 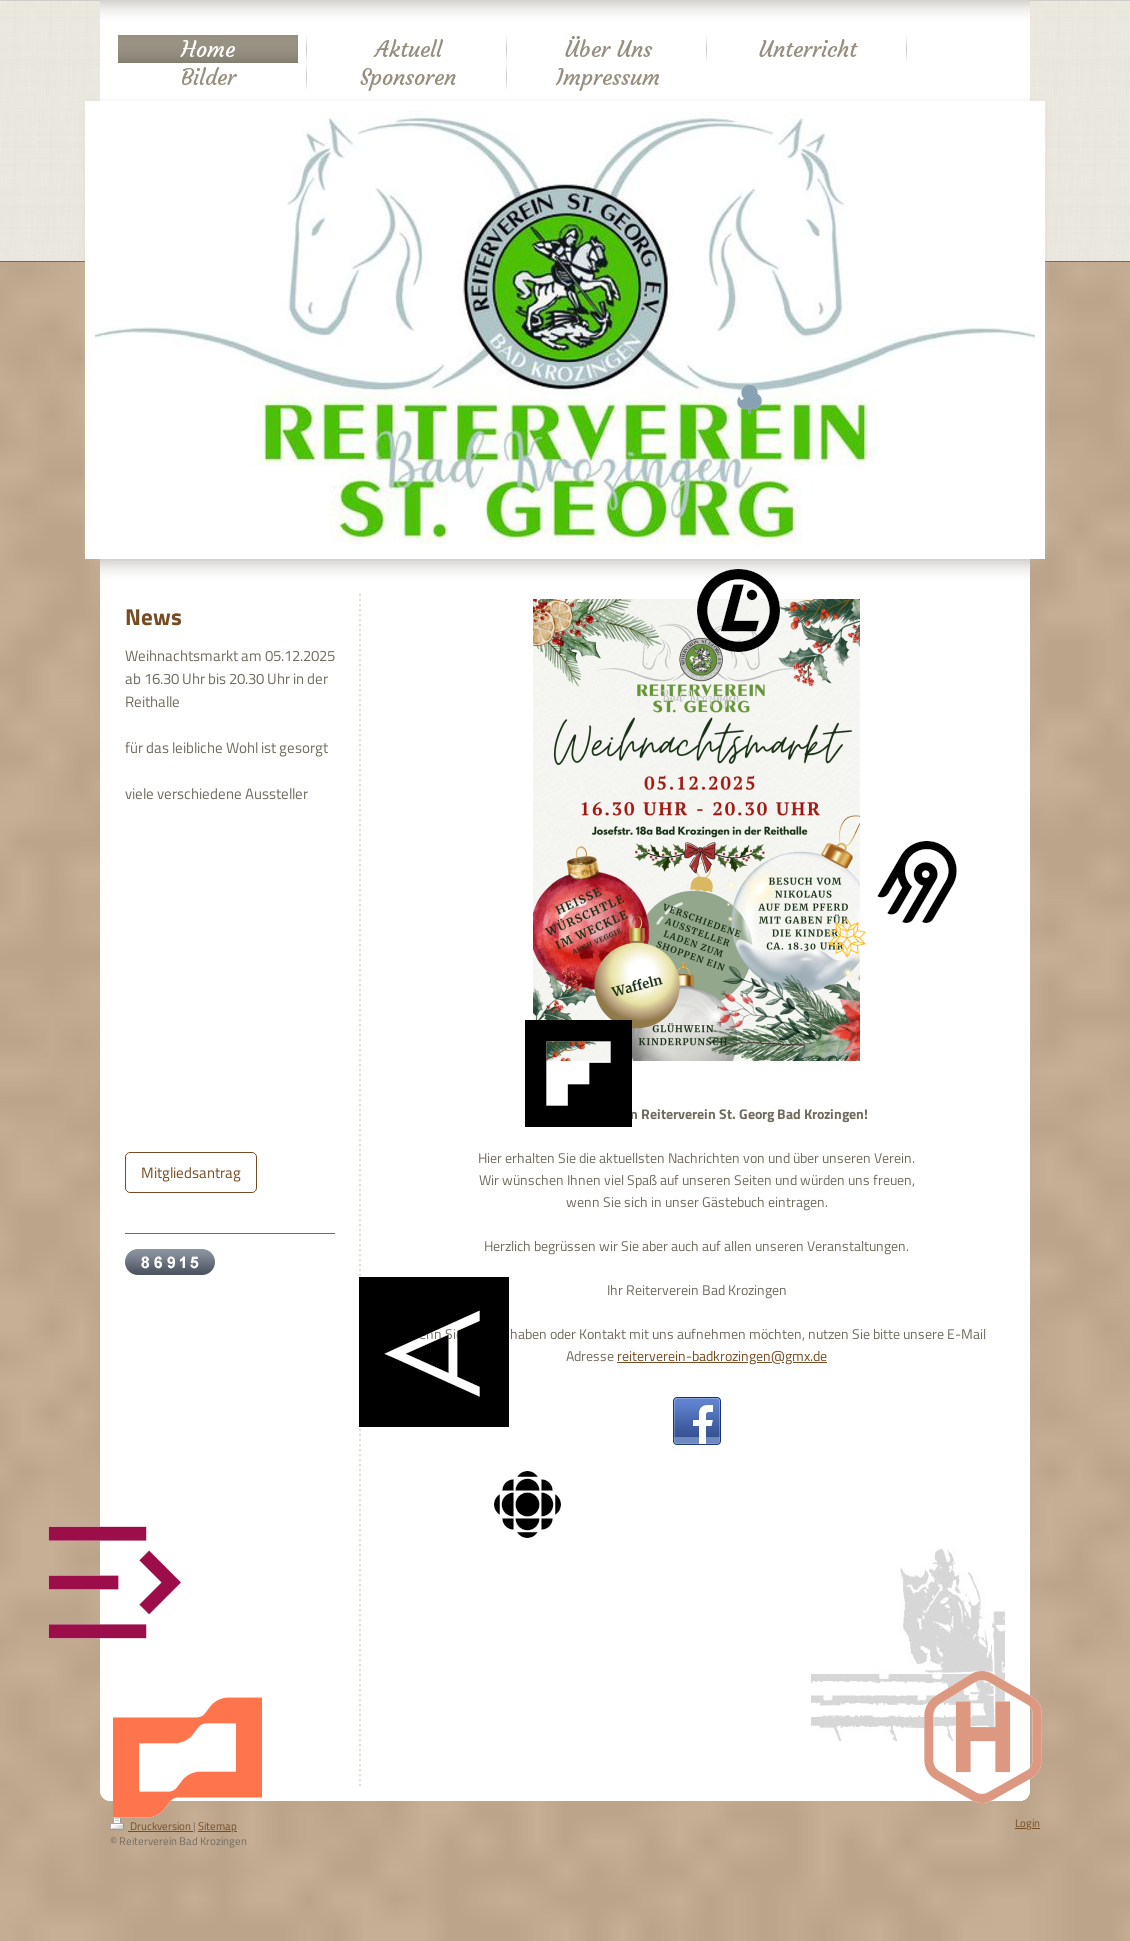 I want to click on CBC (Canadian Broadcasting Corporation) logo, so click(x=527, y=1504).